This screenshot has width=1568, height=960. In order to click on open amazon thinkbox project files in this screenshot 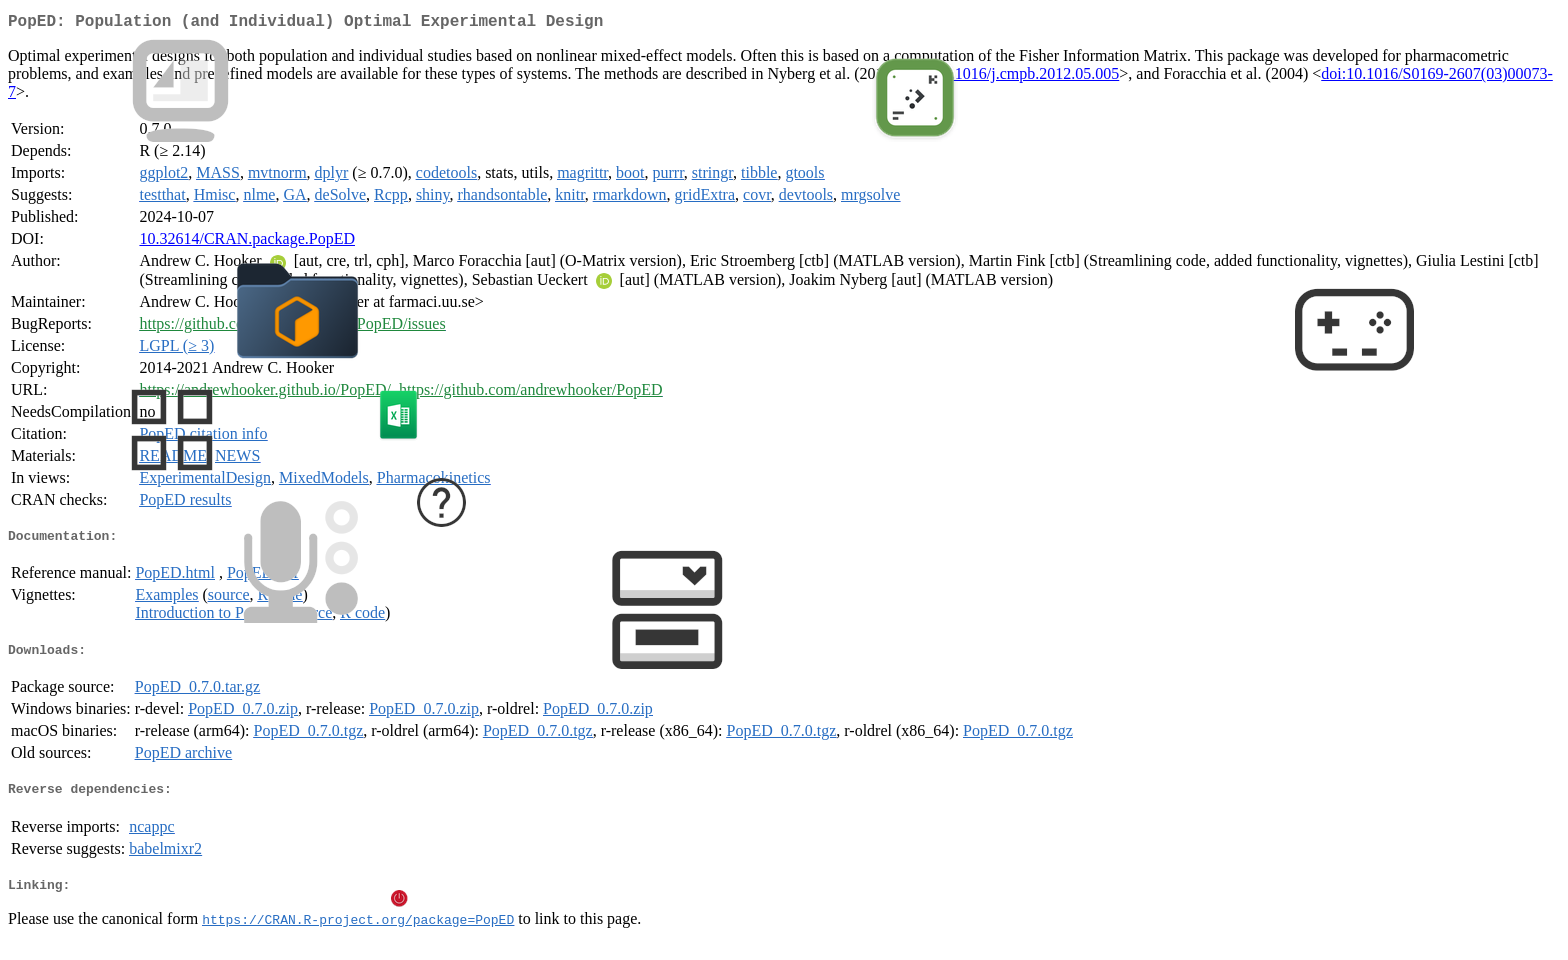, I will do `click(297, 314)`.